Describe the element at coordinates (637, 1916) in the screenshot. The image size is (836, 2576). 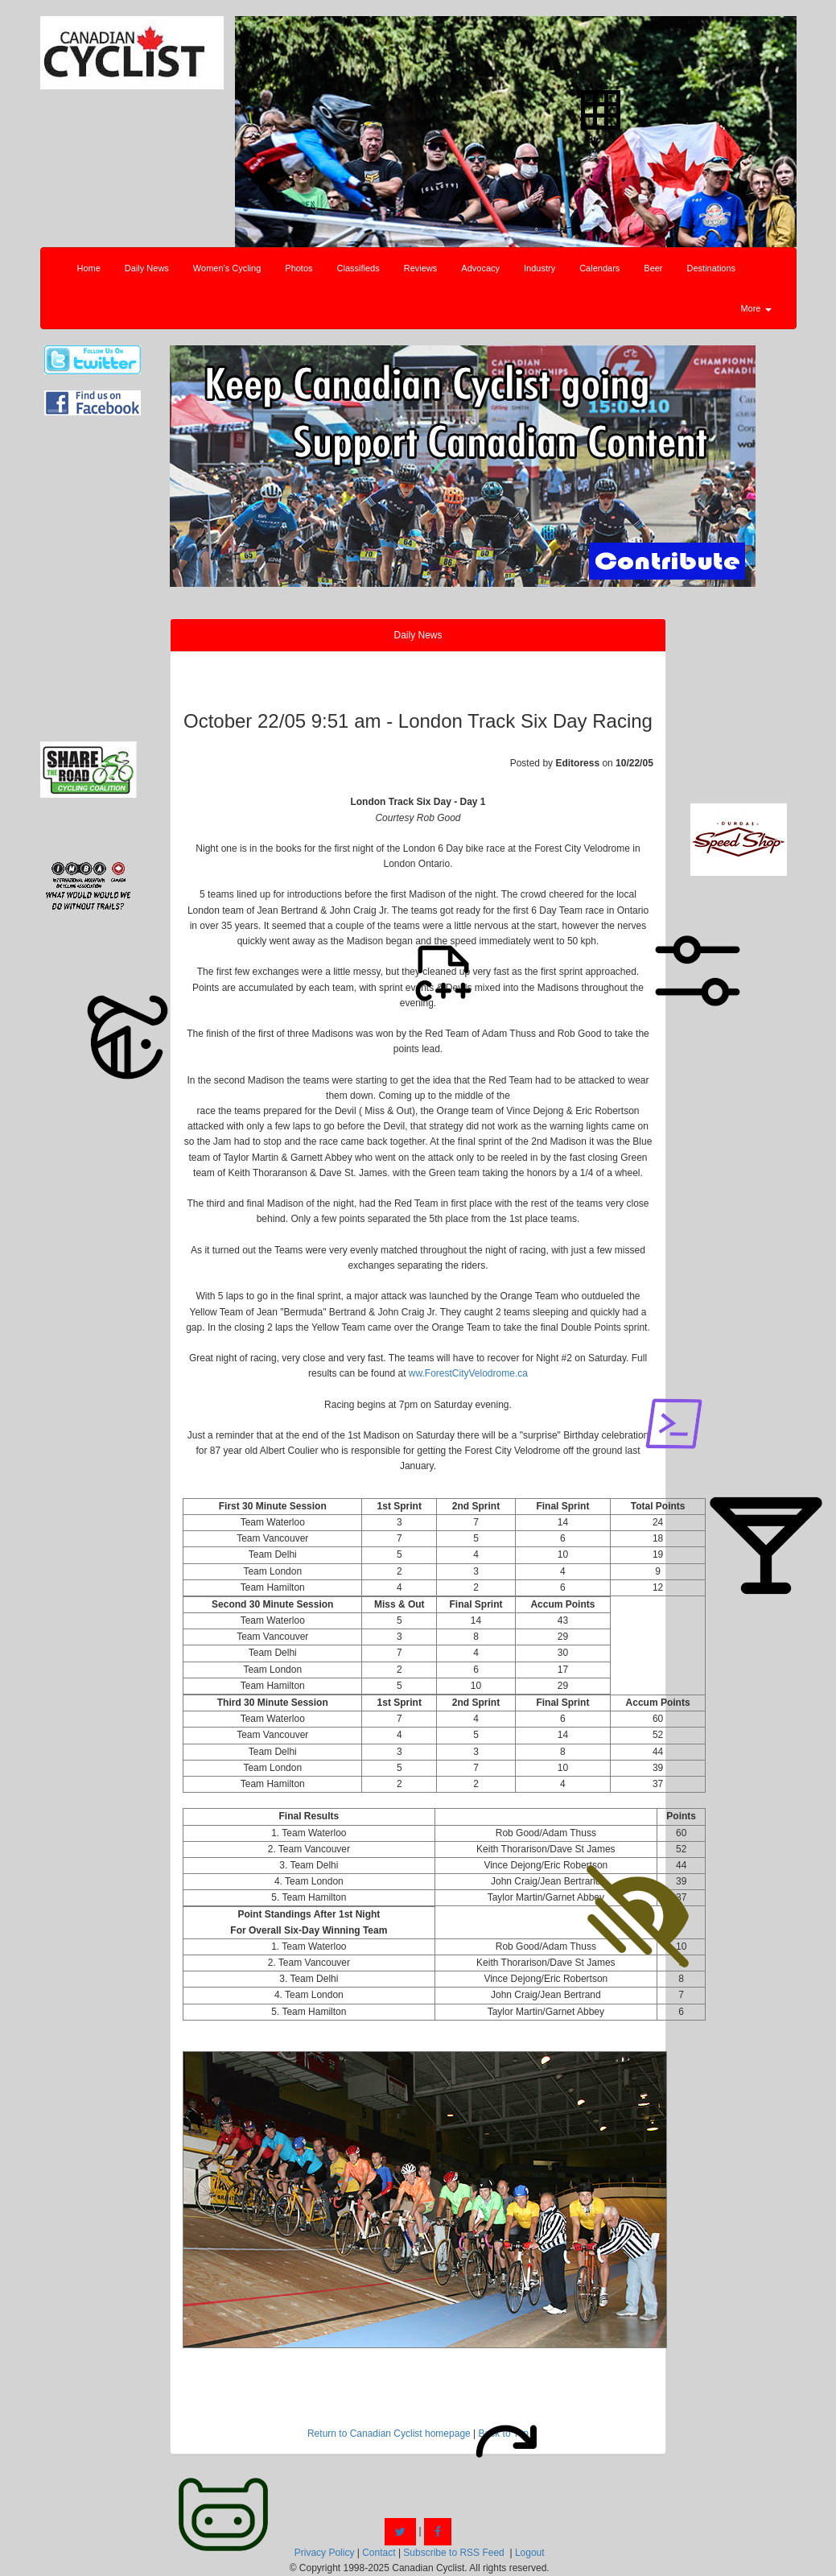
I see `indicates low vision or visual impairment accessibility mode` at that location.